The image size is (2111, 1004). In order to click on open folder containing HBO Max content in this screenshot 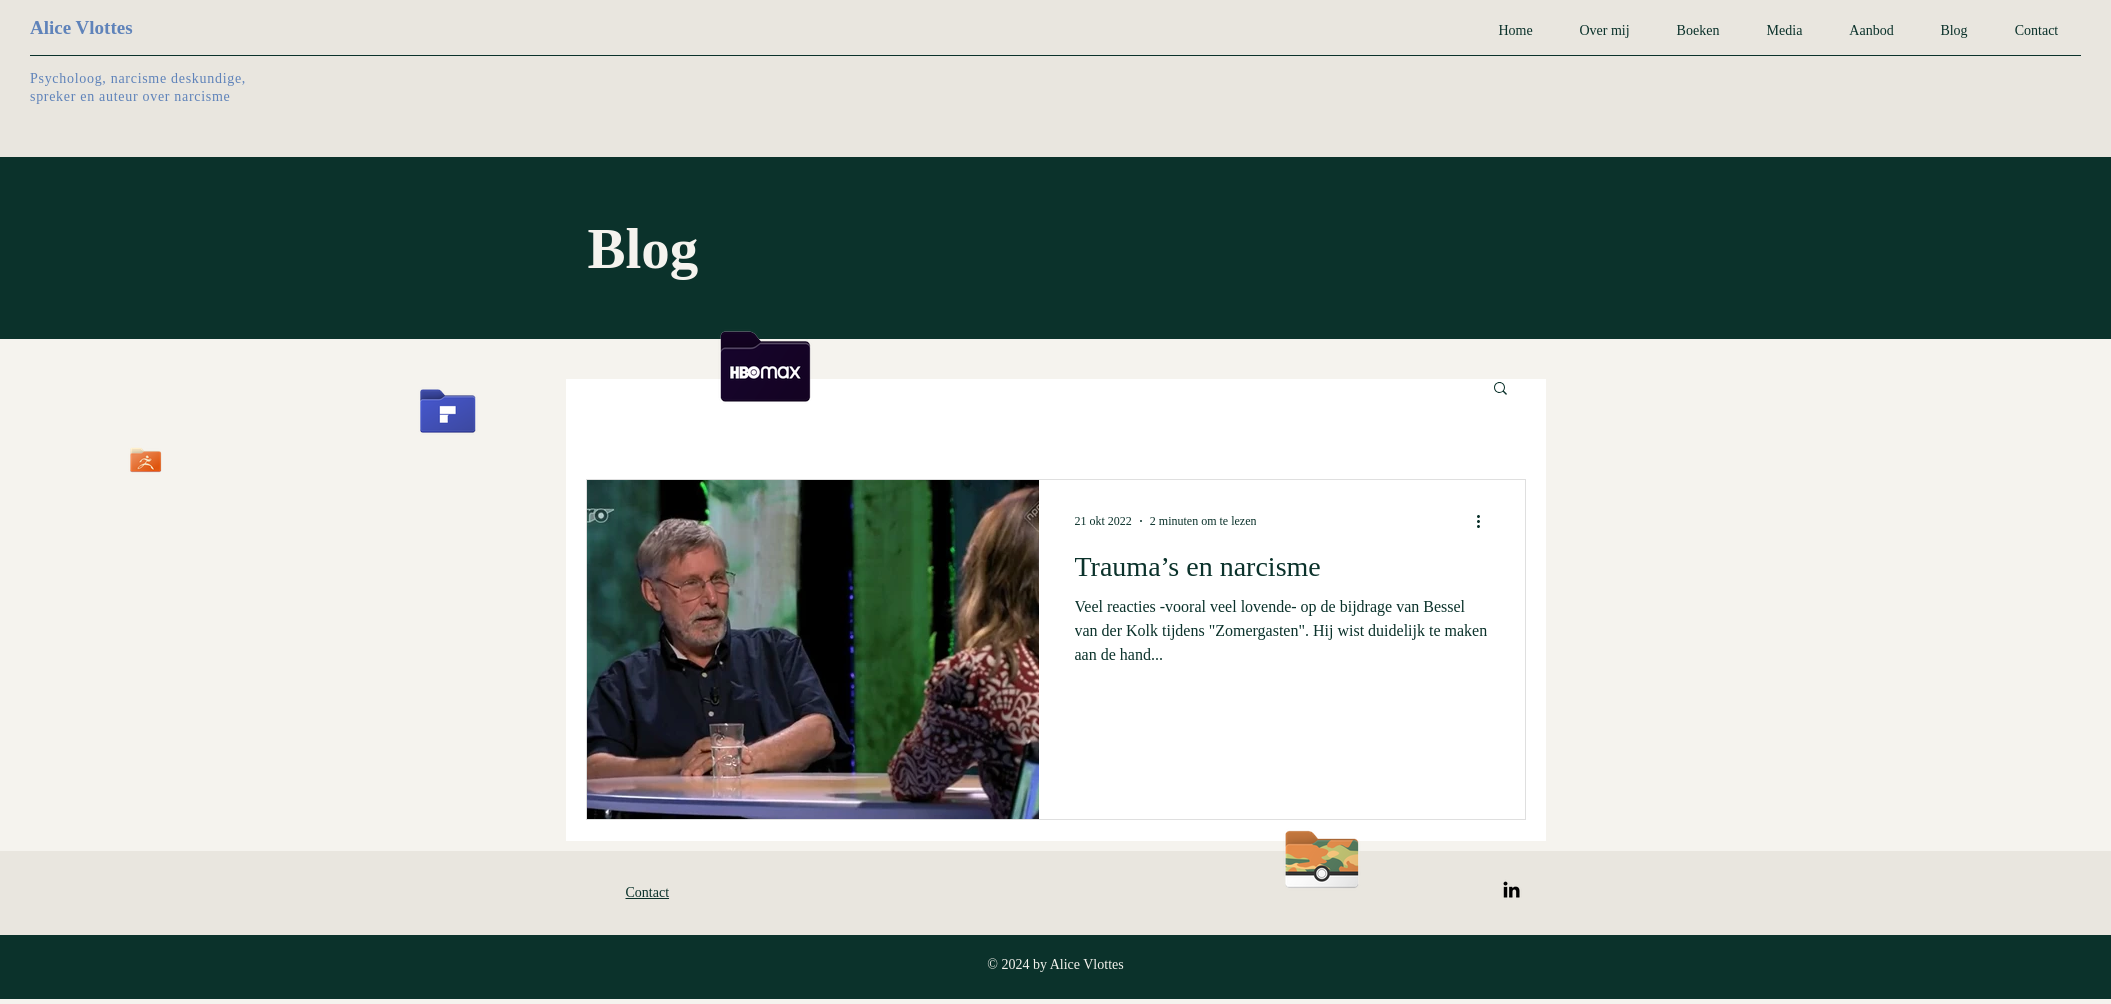, I will do `click(765, 369)`.